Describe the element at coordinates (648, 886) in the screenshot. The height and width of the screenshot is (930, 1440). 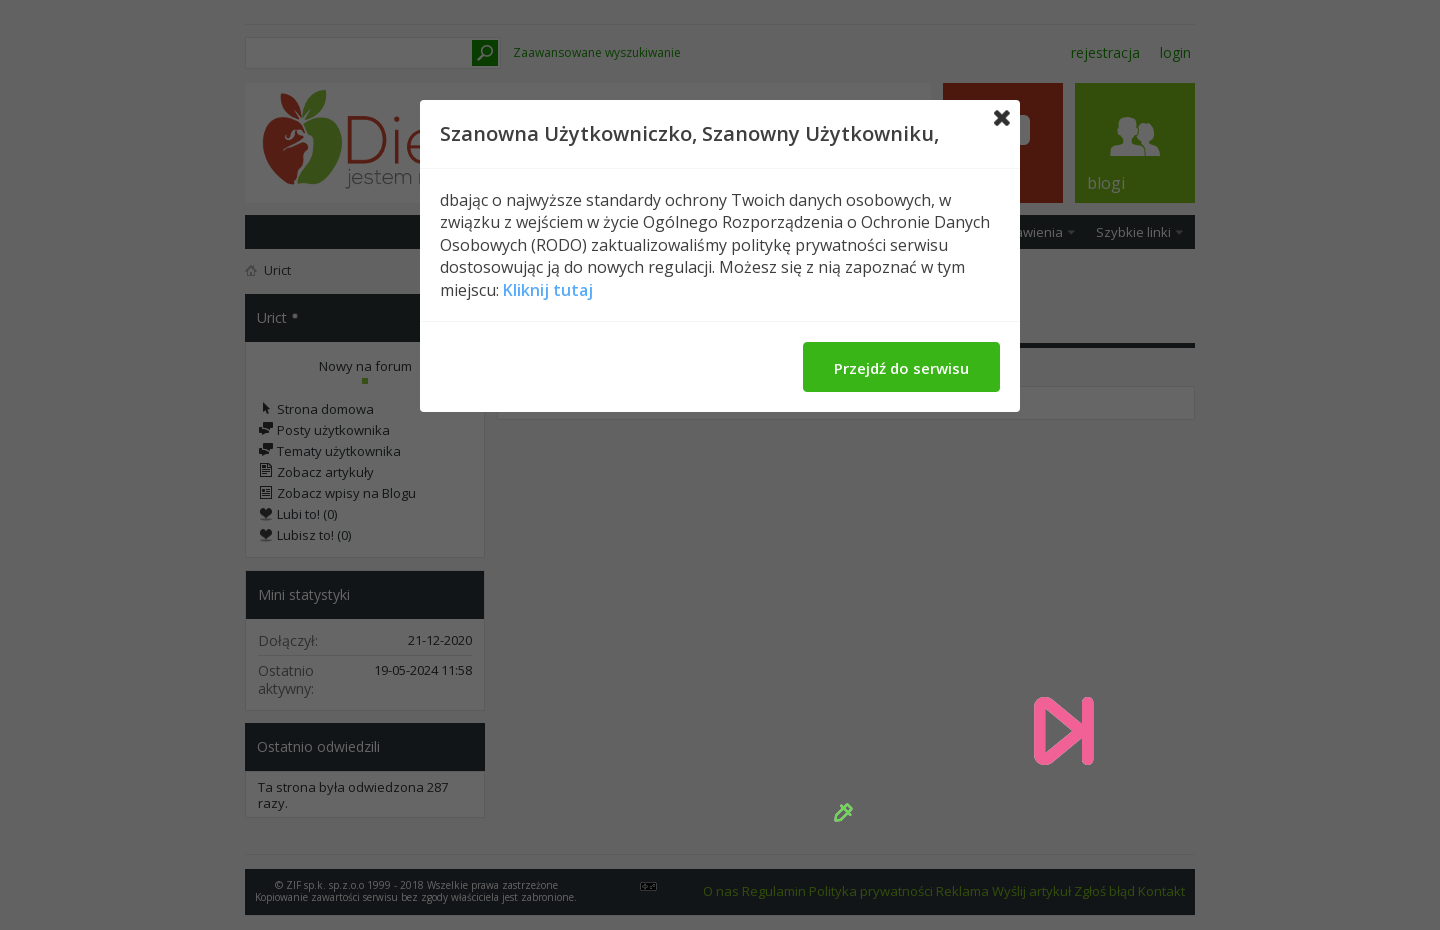
I see `access games or gaming features` at that location.